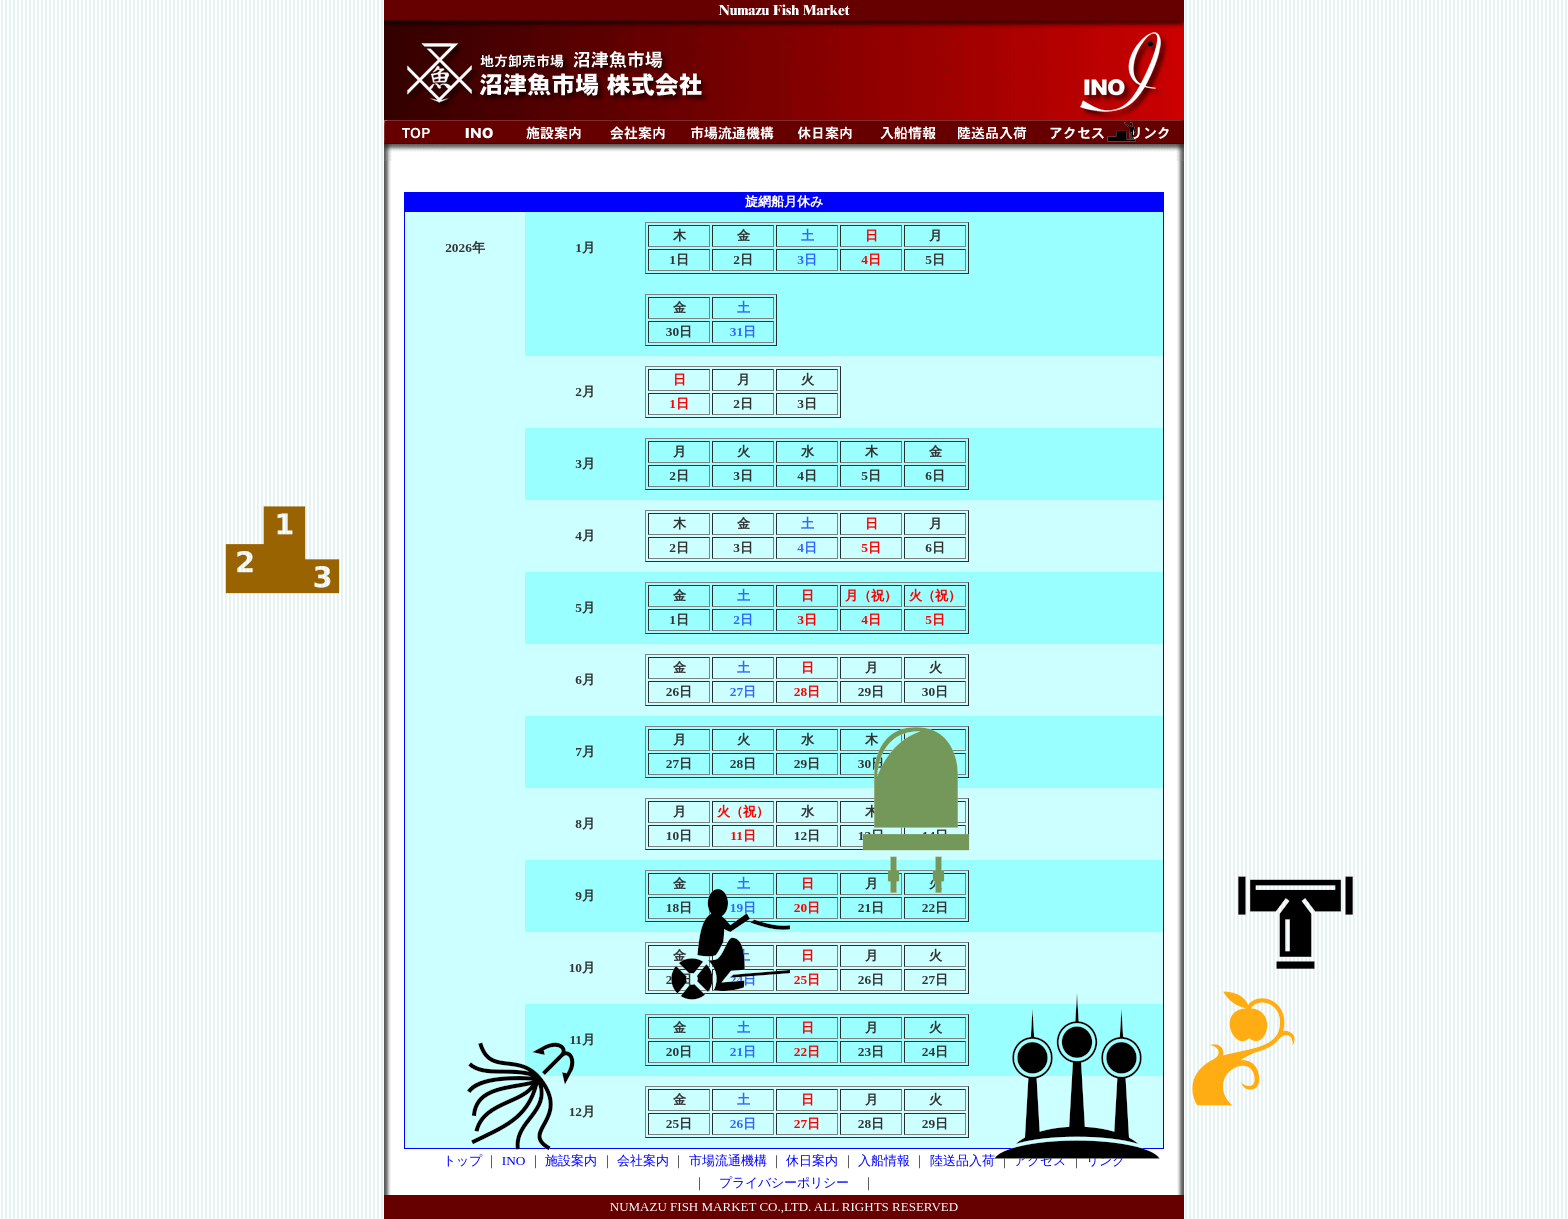  I want to click on indicates a pipe junction or plumbing connection point, so click(1295, 911).